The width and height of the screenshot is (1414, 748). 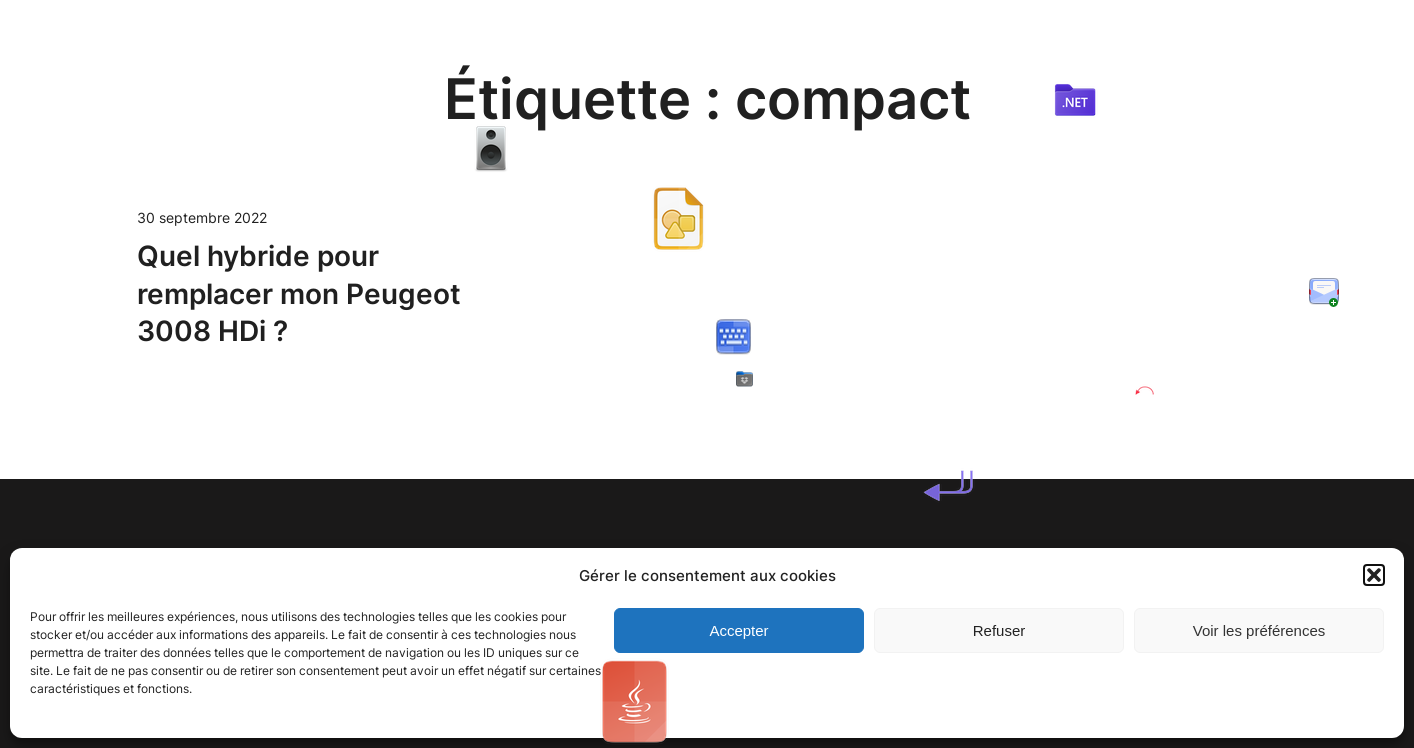 I want to click on open a vector graphics document, so click(x=678, y=218).